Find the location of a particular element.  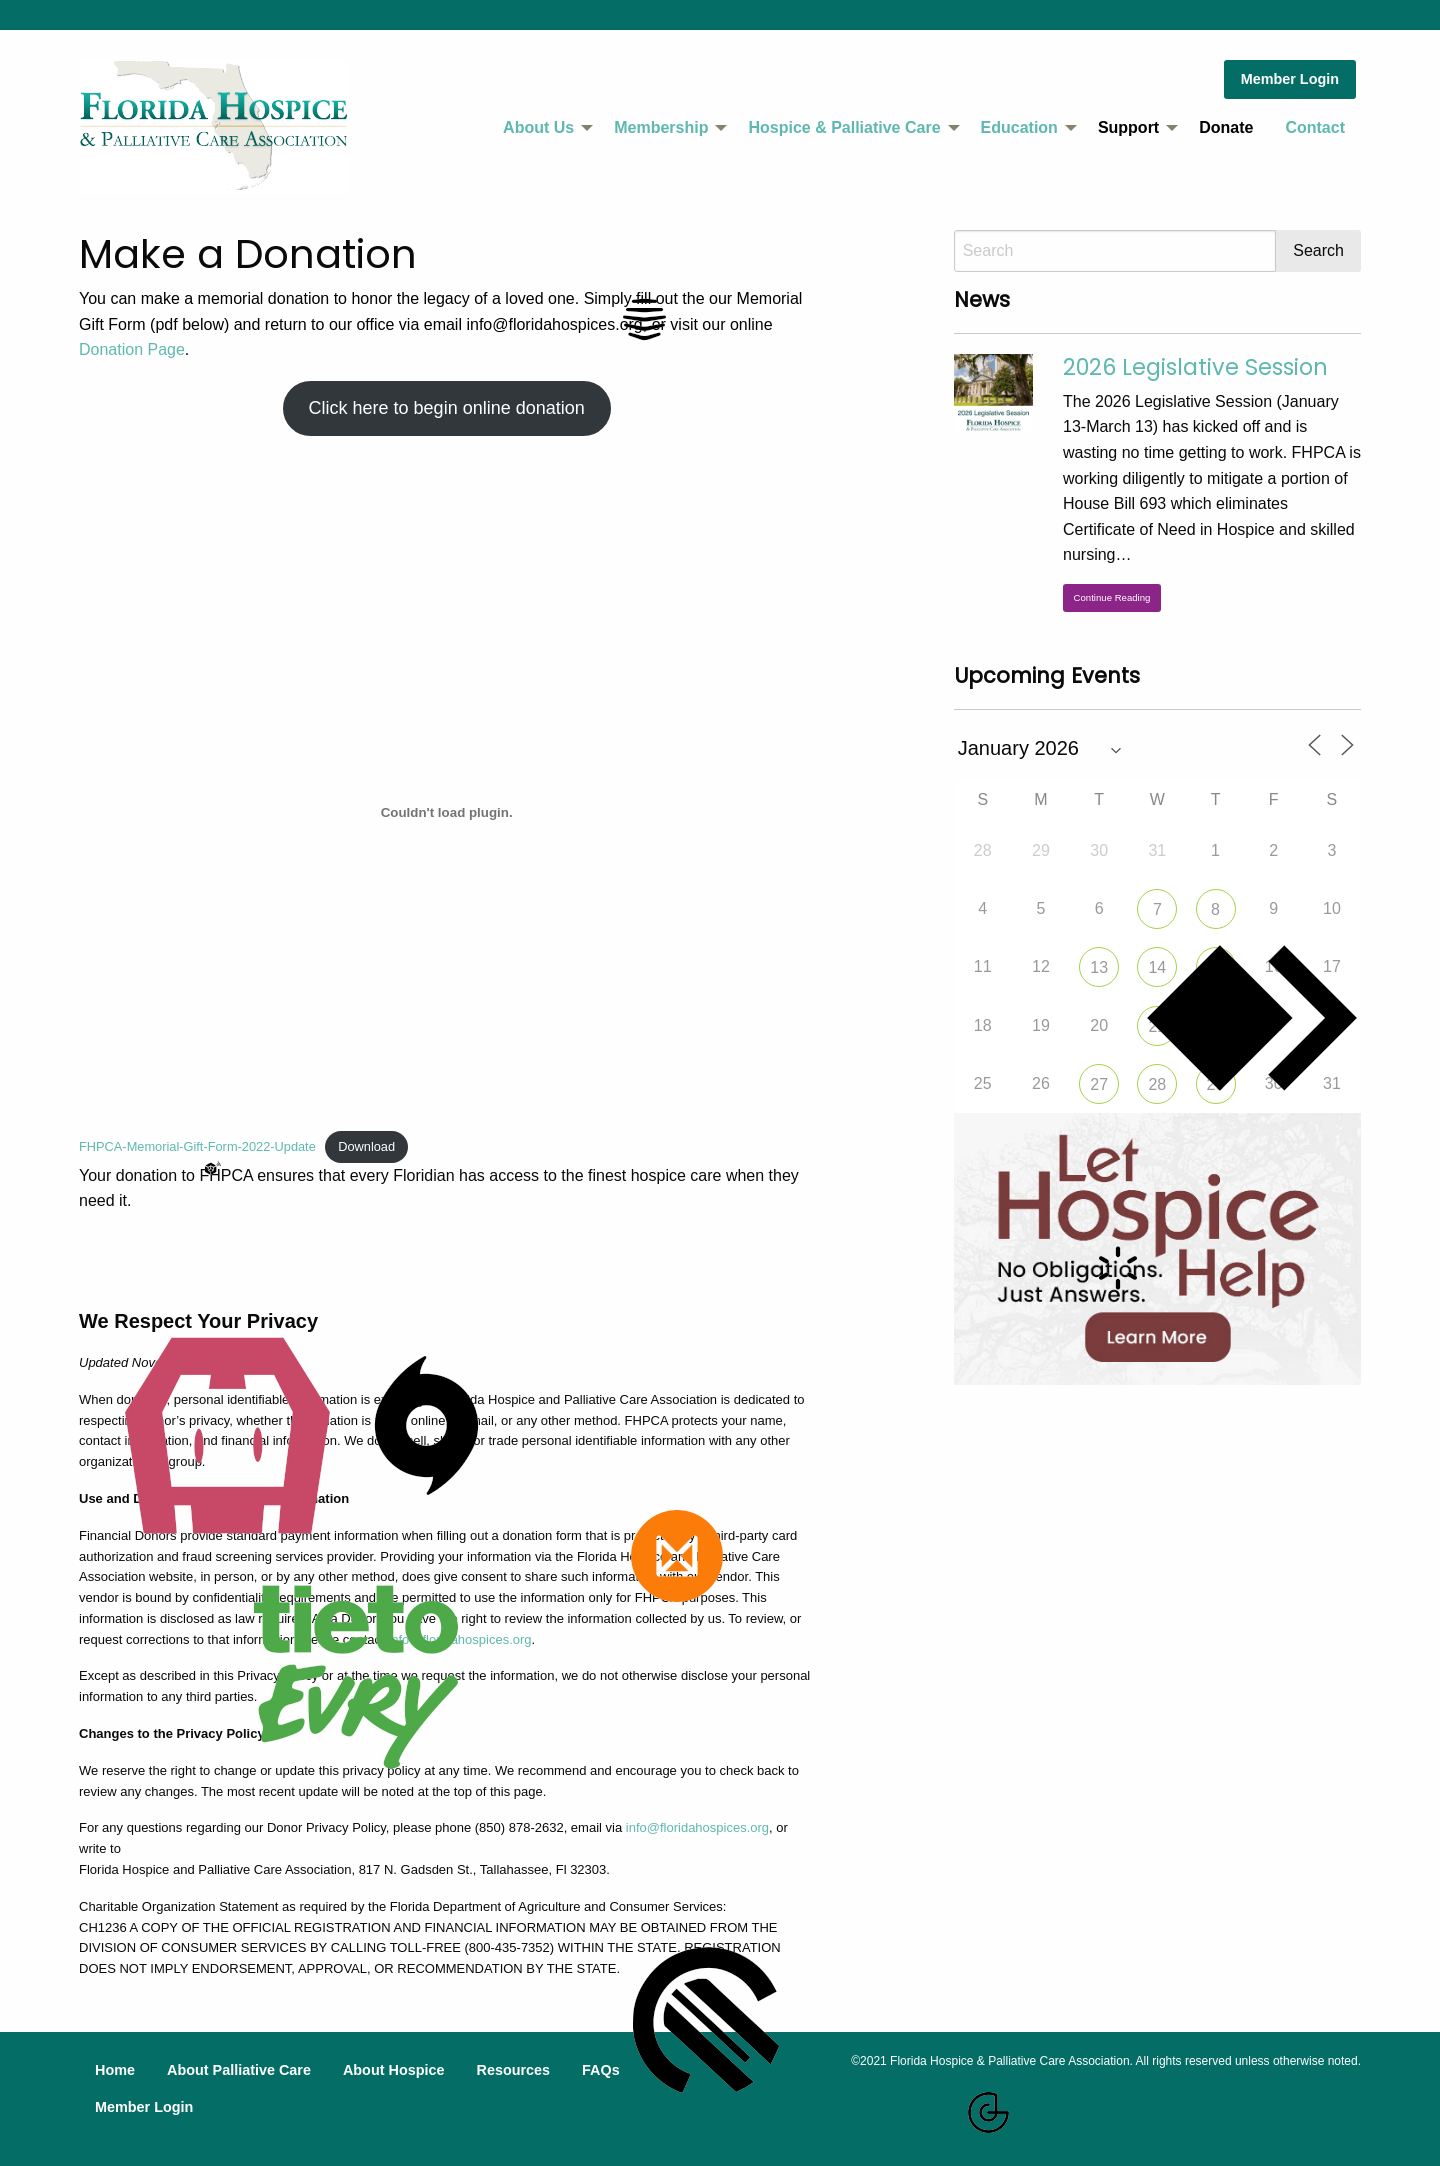

kubespray project logo is located at coordinates (213, 1168).